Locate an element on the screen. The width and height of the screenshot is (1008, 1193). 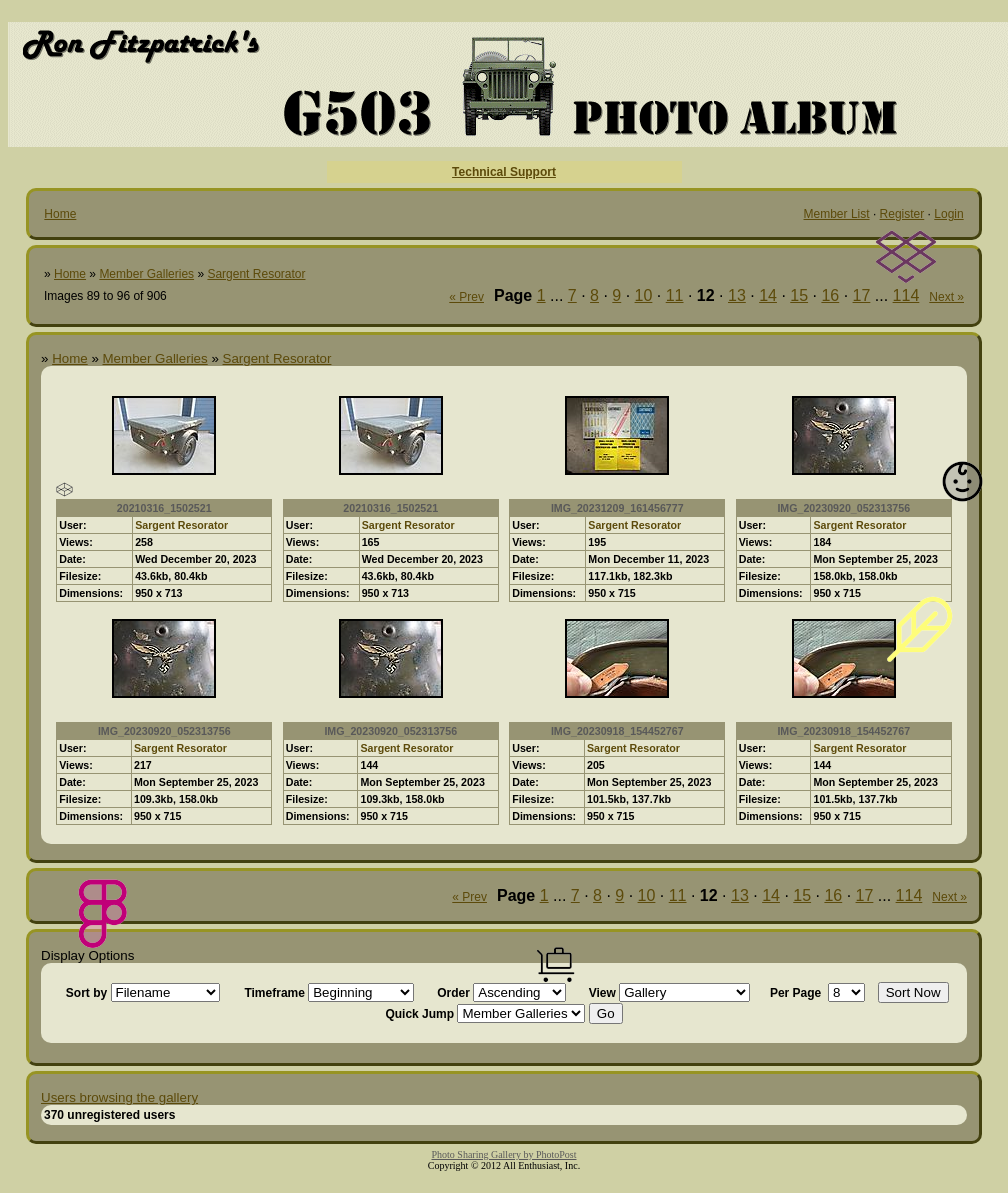
open figma design file is located at coordinates (101, 912).